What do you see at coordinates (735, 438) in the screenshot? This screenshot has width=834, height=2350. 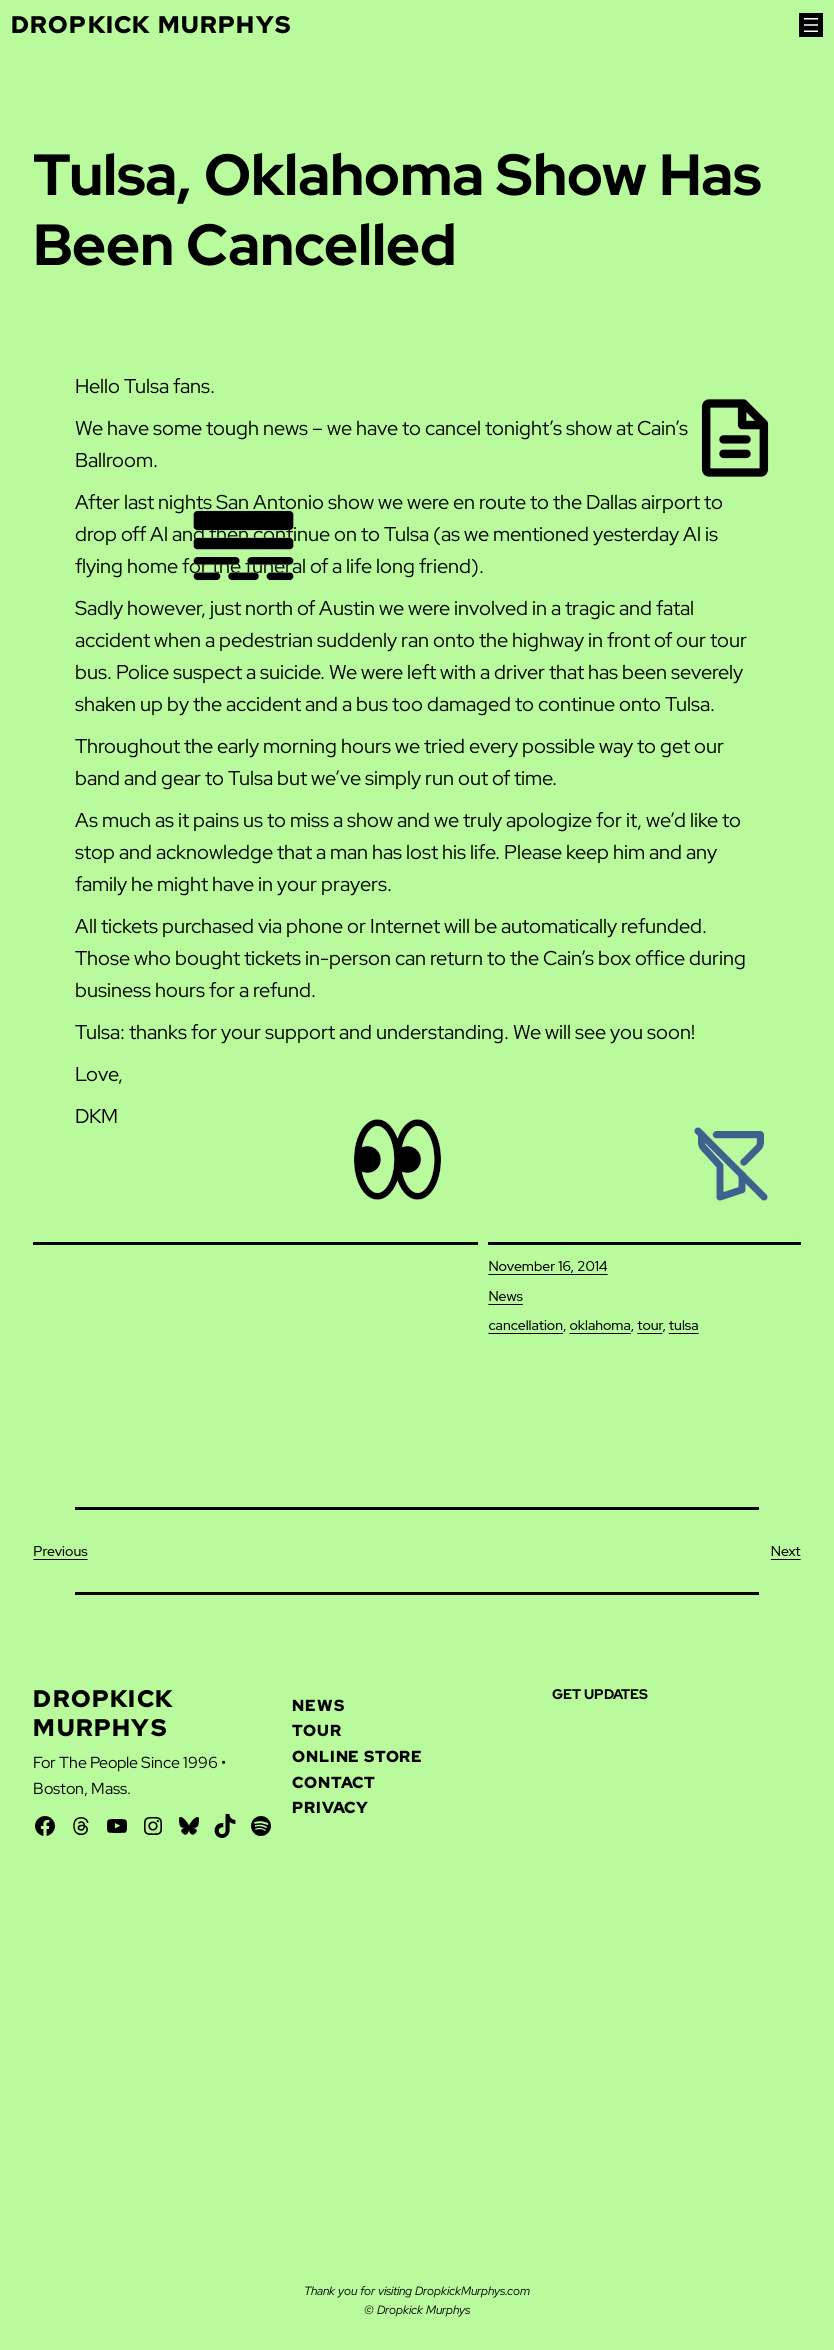 I see `view document or text file` at bounding box center [735, 438].